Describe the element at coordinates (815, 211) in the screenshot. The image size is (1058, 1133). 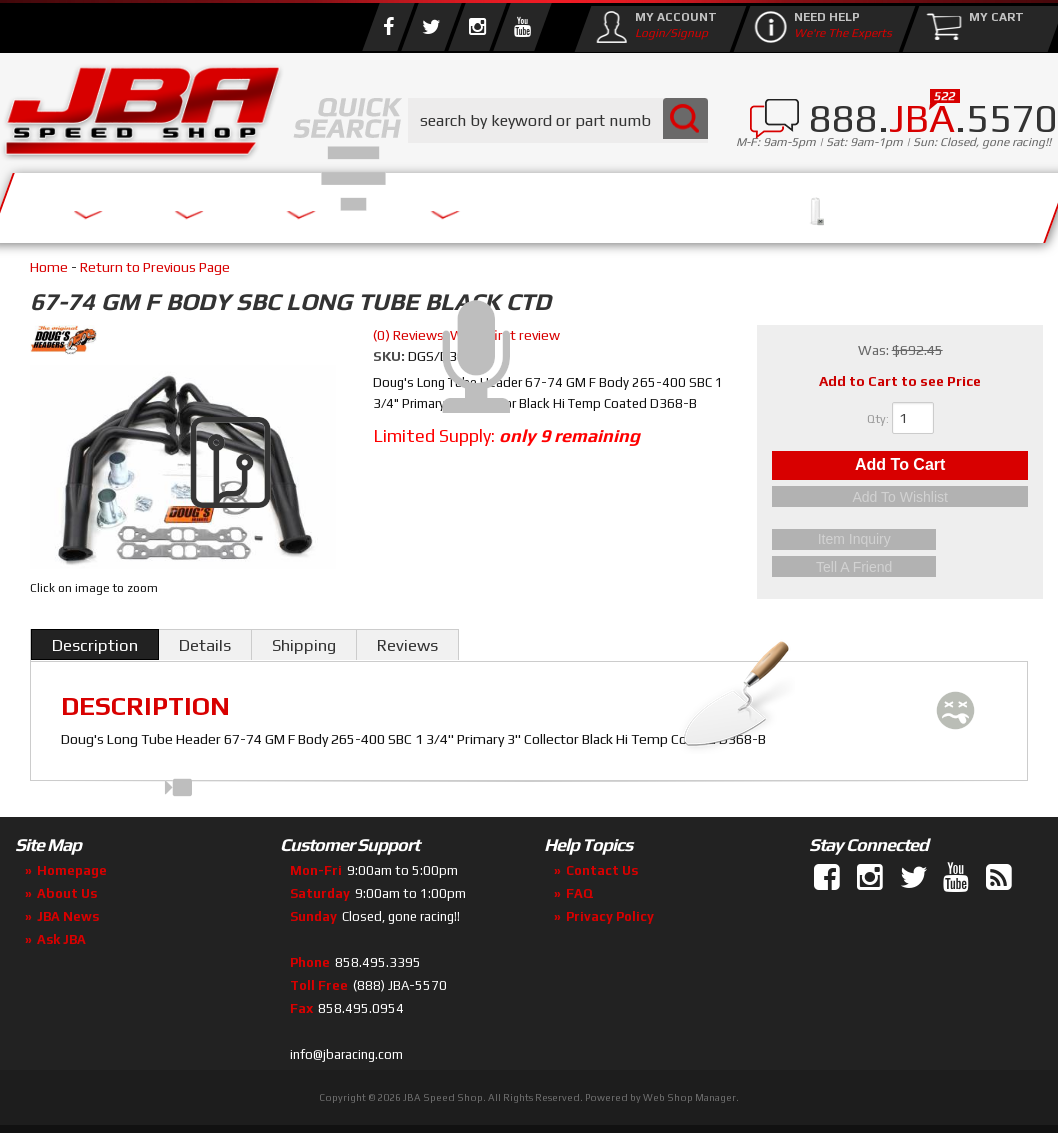
I see `indicates battery not detected or missing` at that location.